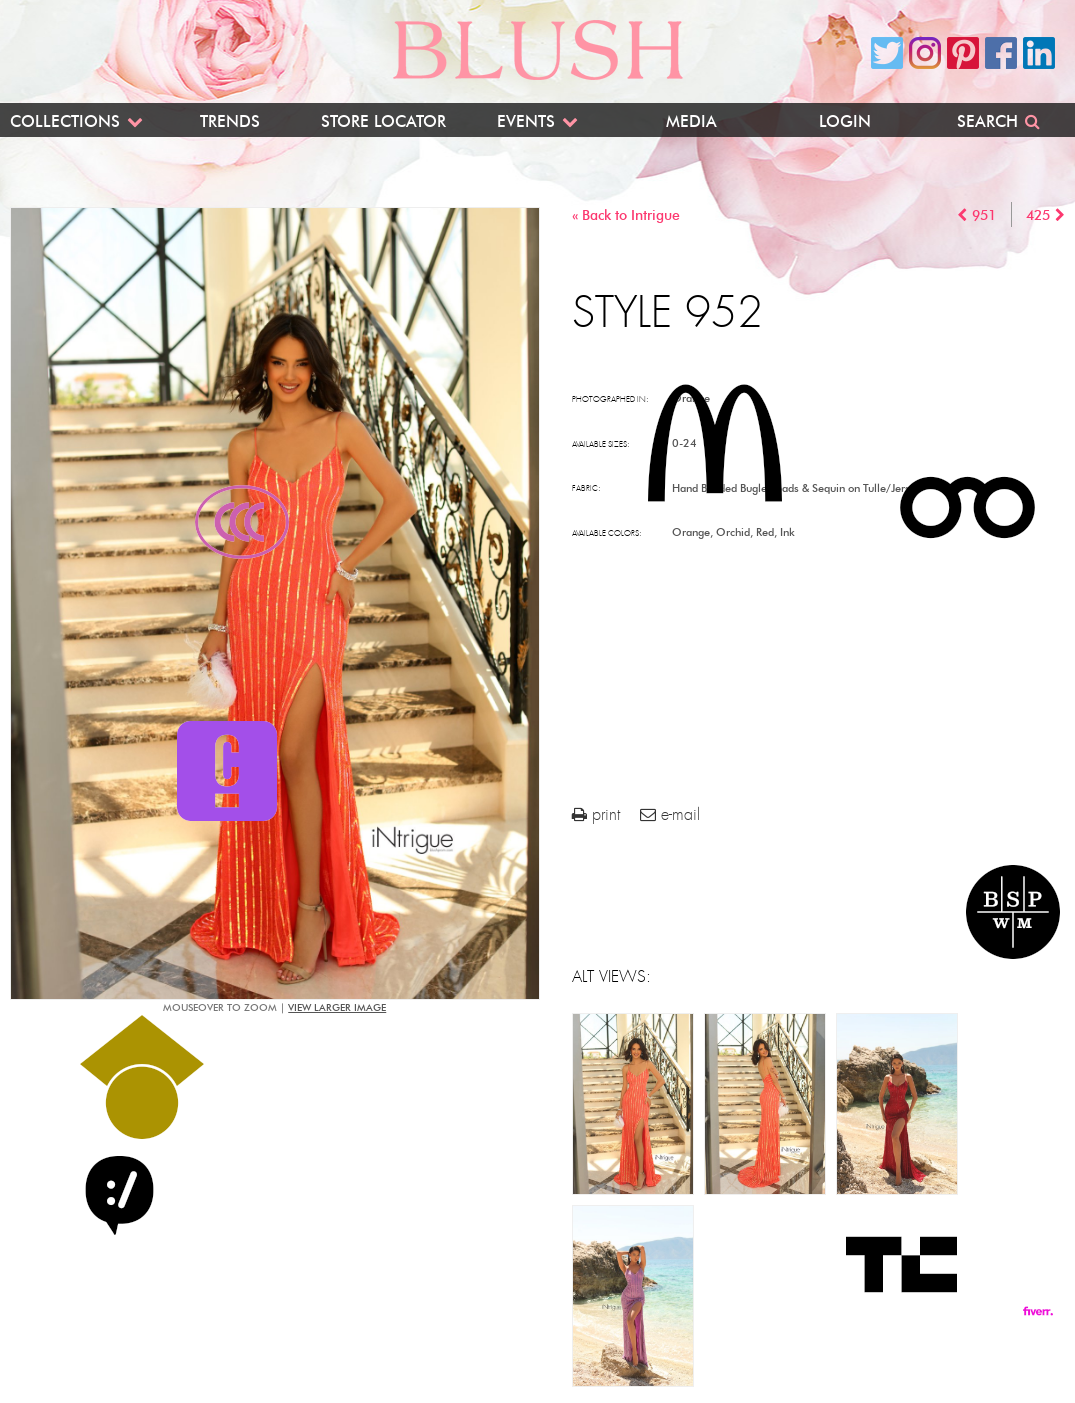  I want to click on open the Fiverr app, so click(1038, 1311).